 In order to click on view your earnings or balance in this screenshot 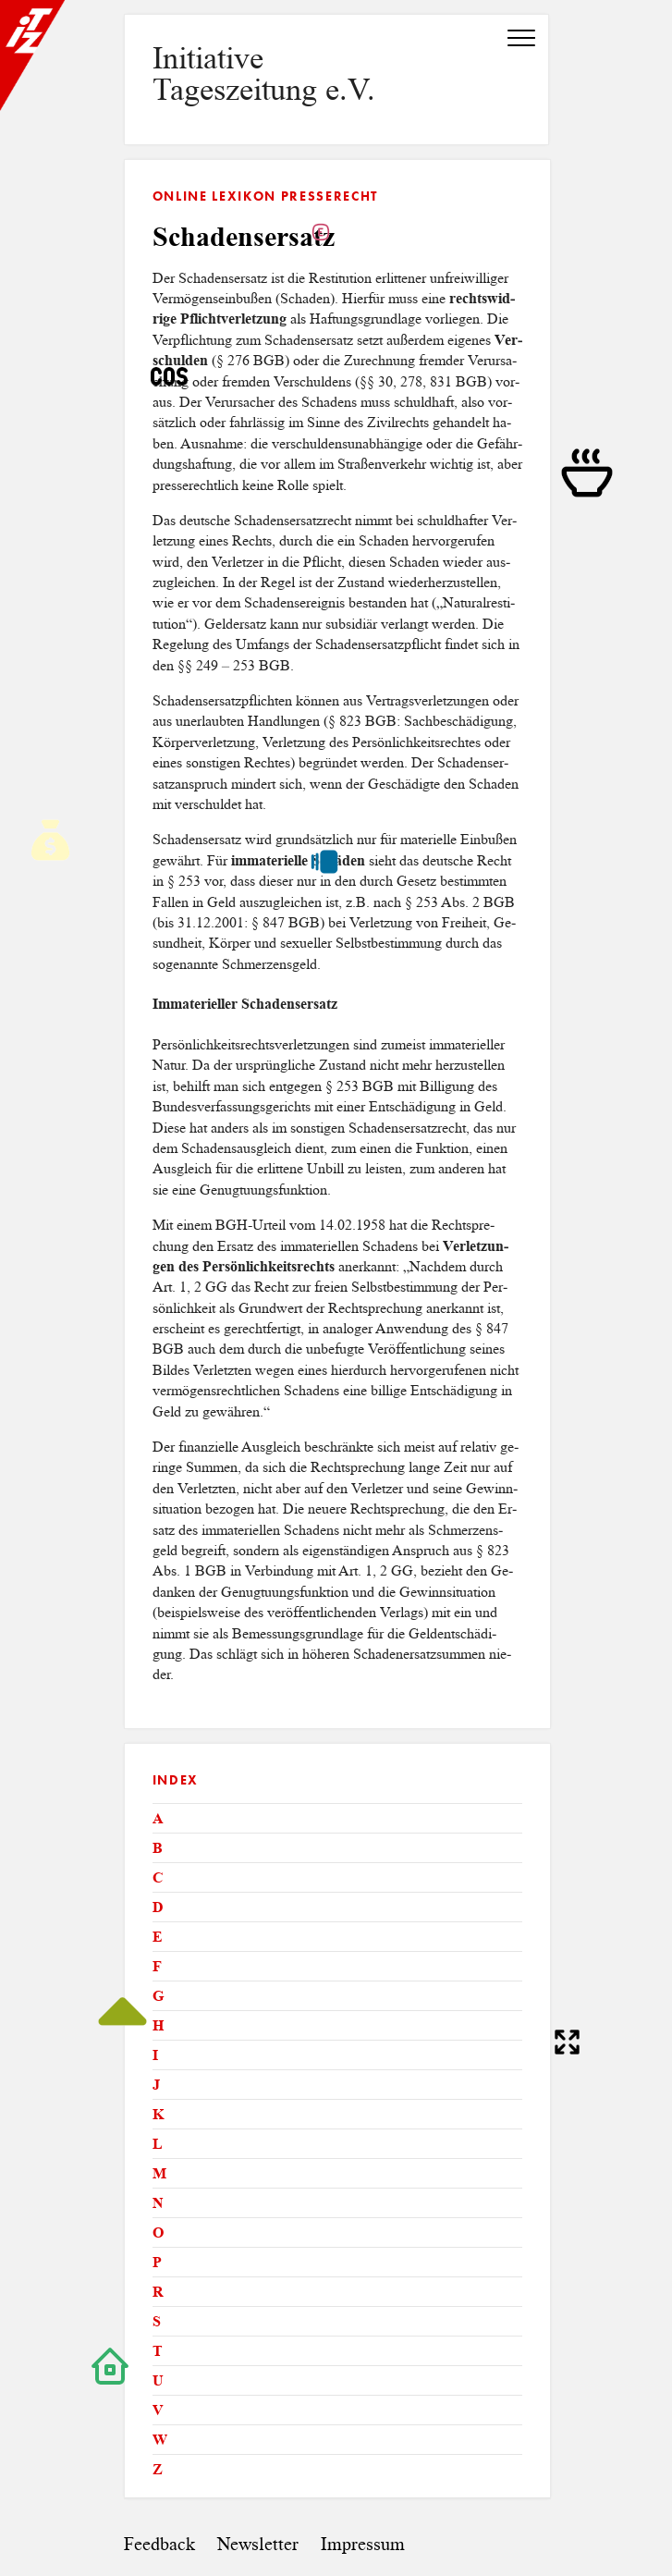, I will do `click(50, 840)`.